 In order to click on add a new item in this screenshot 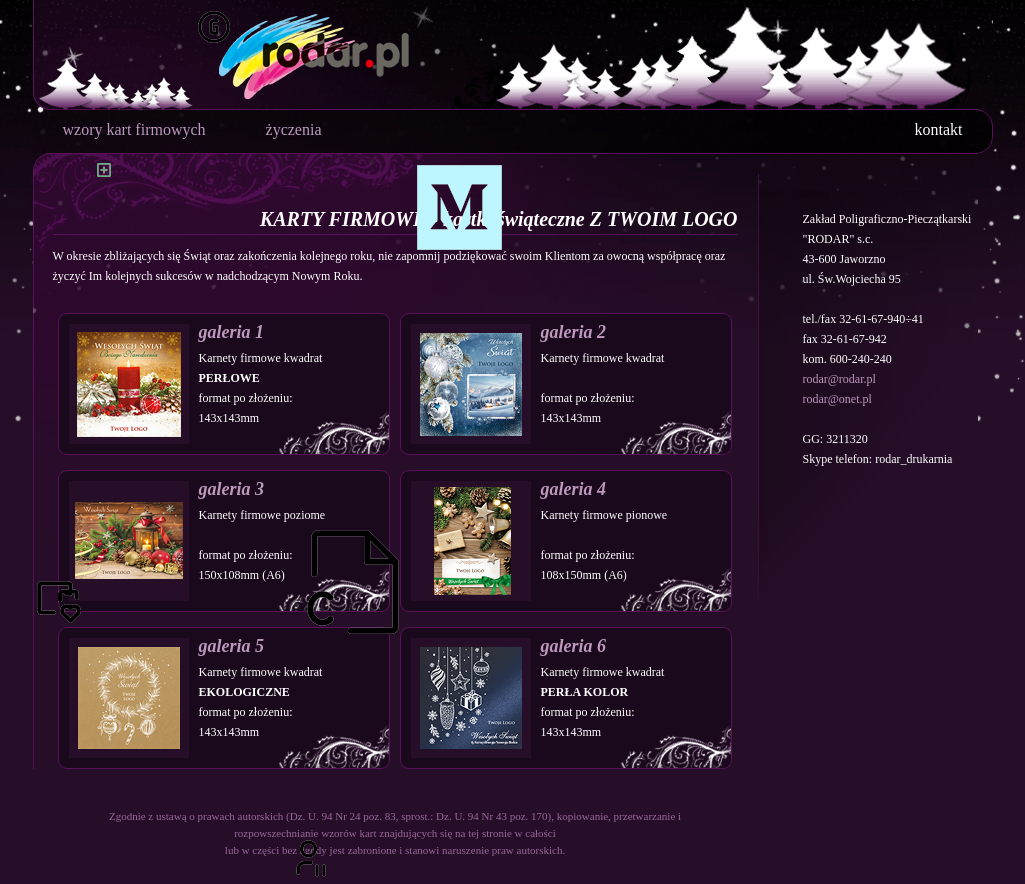, I will do `click(104, 170)`.